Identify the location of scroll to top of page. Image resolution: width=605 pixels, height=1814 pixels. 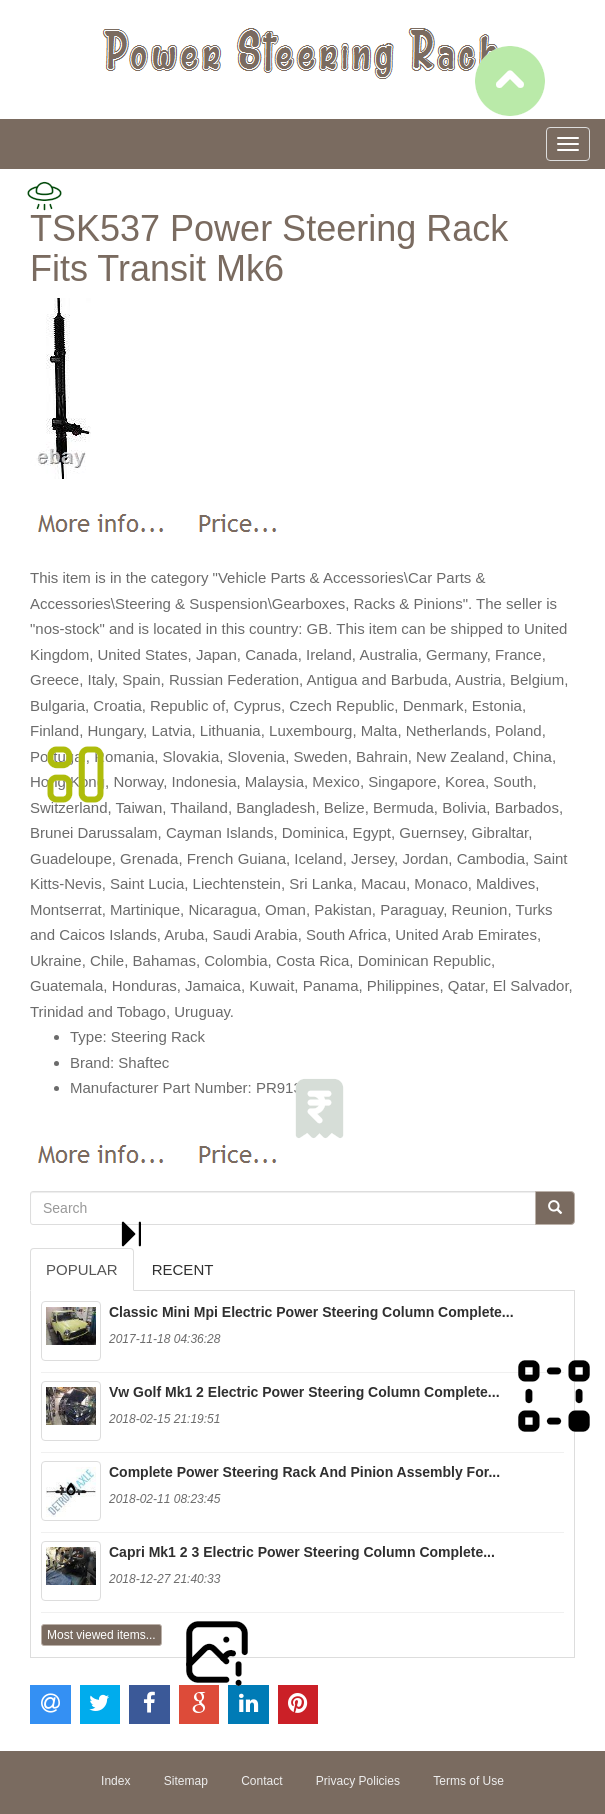
(510, 81).